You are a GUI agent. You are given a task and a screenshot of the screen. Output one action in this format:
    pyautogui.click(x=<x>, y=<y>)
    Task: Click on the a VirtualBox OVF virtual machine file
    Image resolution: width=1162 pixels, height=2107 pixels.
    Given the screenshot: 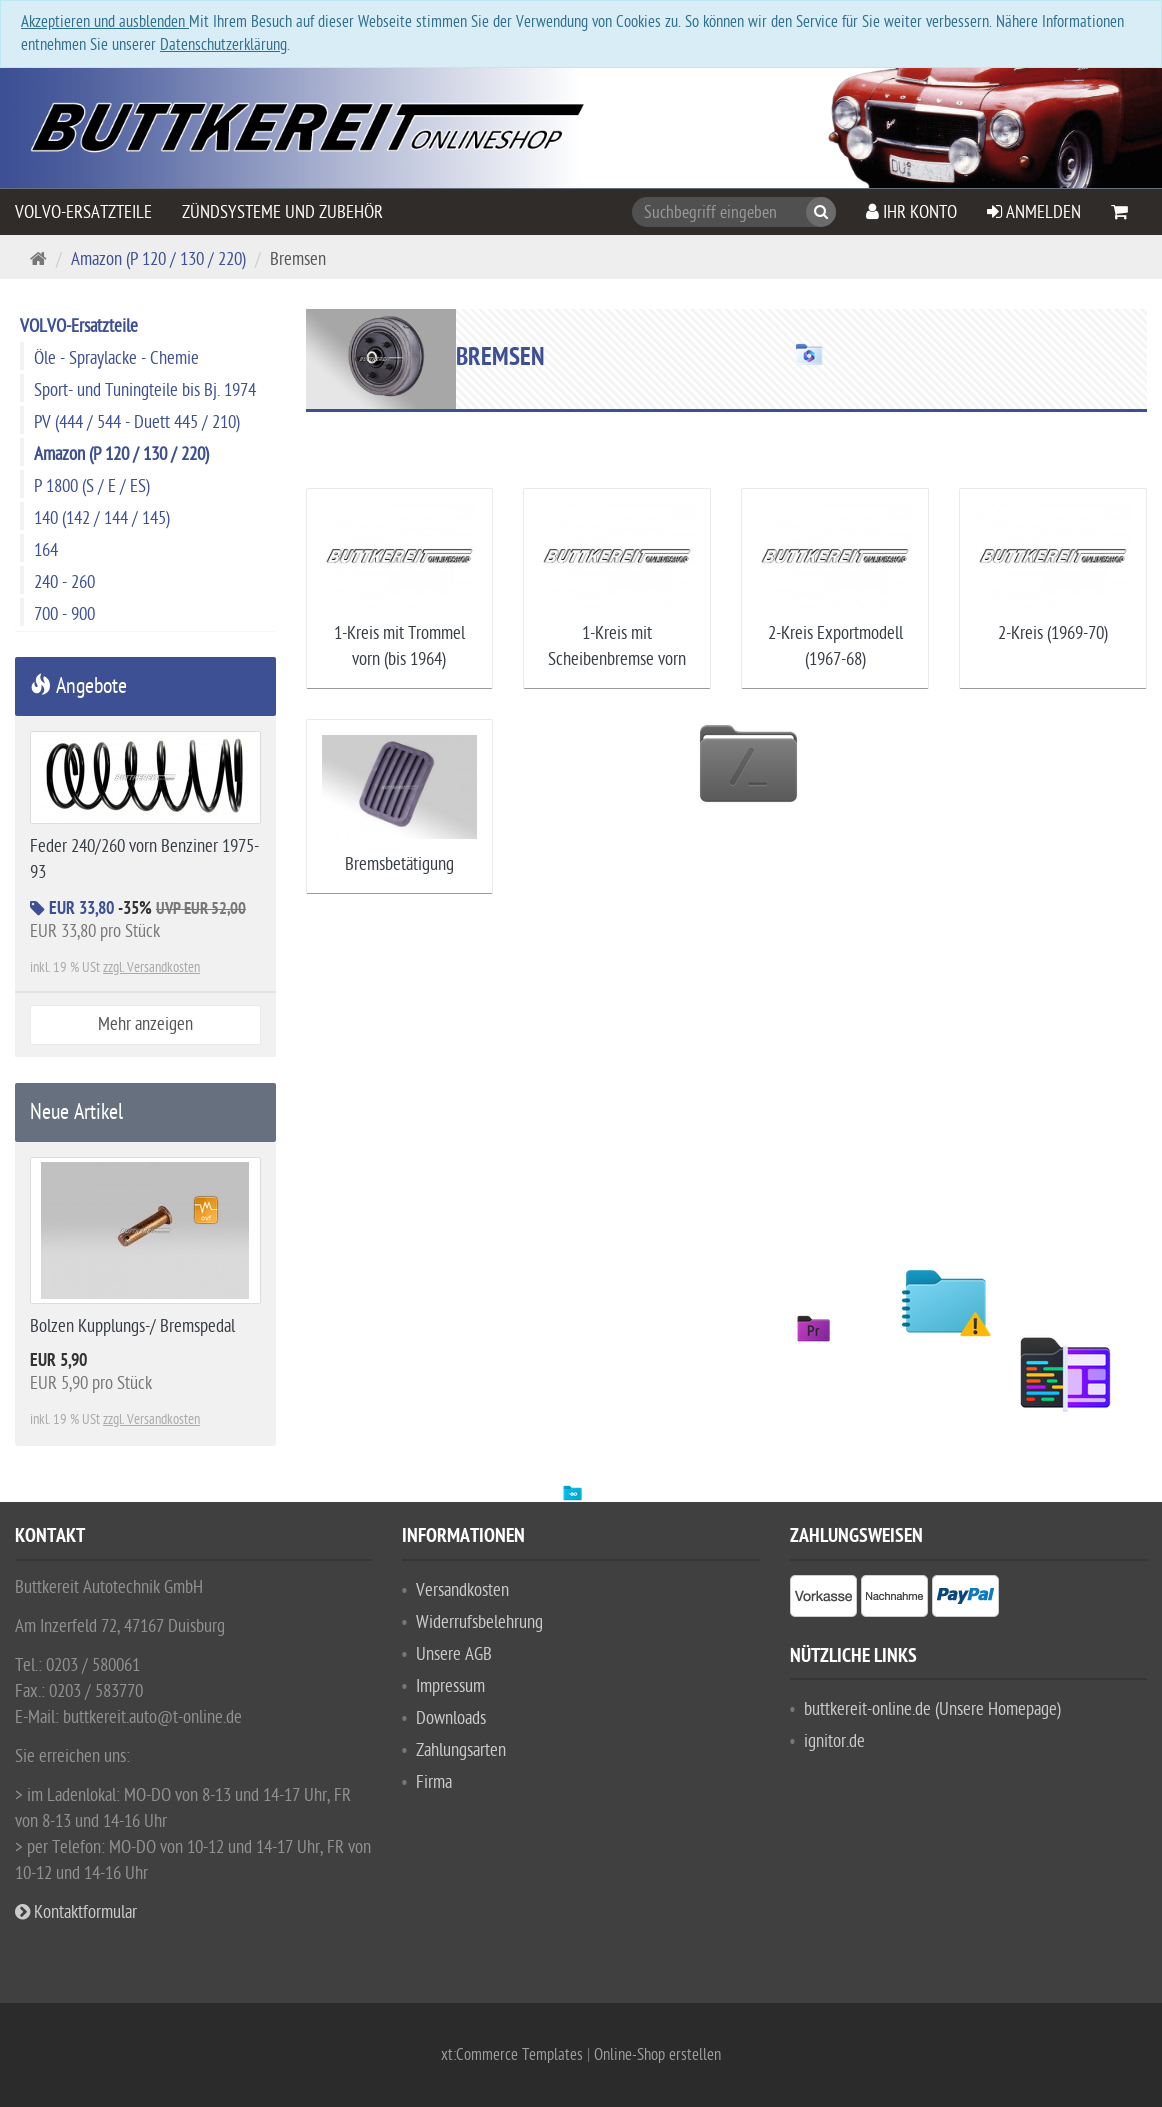 What is the action you would take?
    pyautogui.click(x=206, y=1210)
    